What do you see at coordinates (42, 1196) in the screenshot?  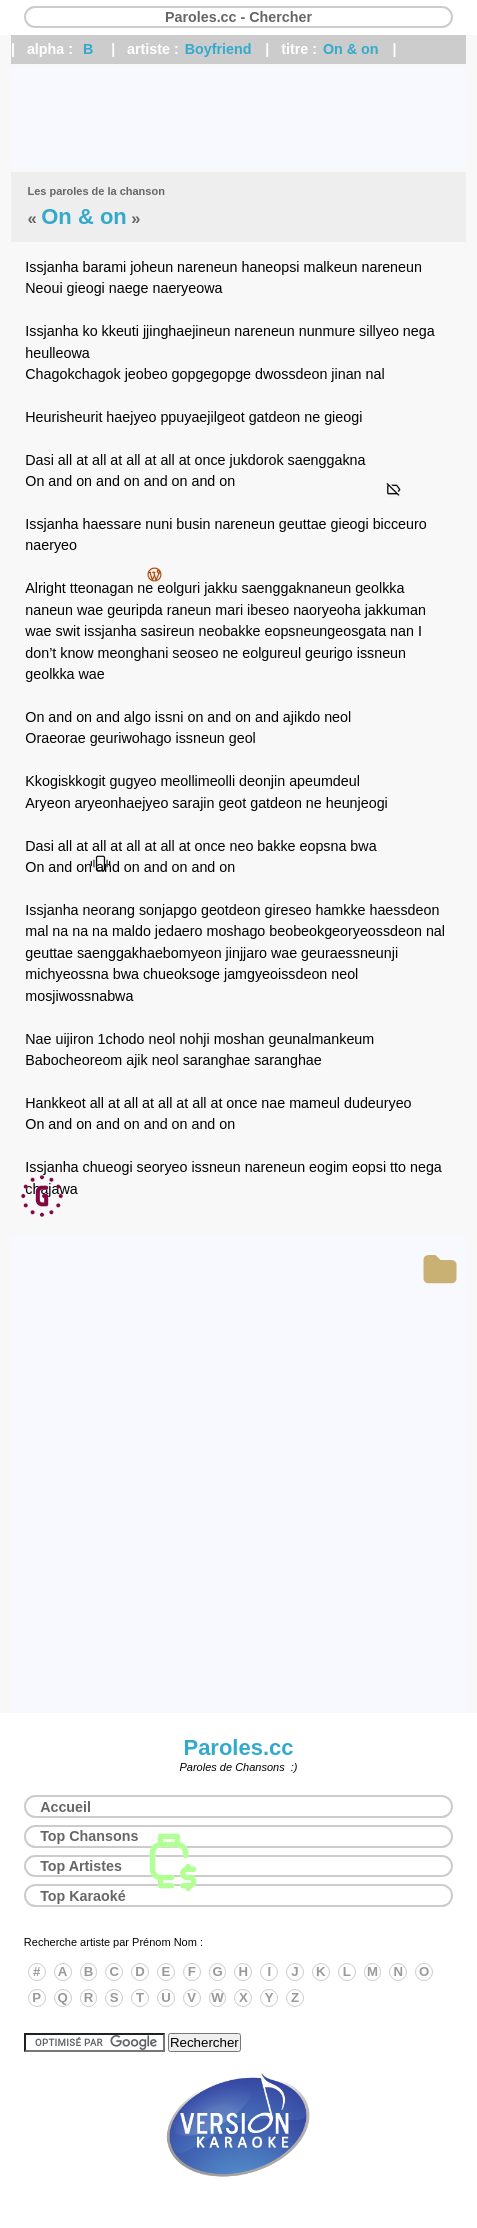 I see `google account or service indicator` at bounding box center [42, 1196].